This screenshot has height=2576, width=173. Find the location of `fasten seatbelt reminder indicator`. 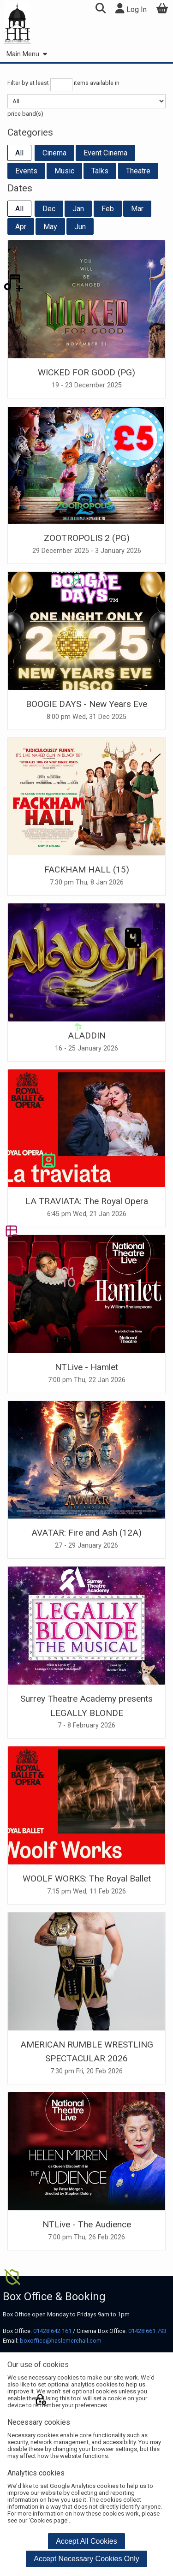

fasten seatbelt reminder indicator is located at coordinates (76, 581).